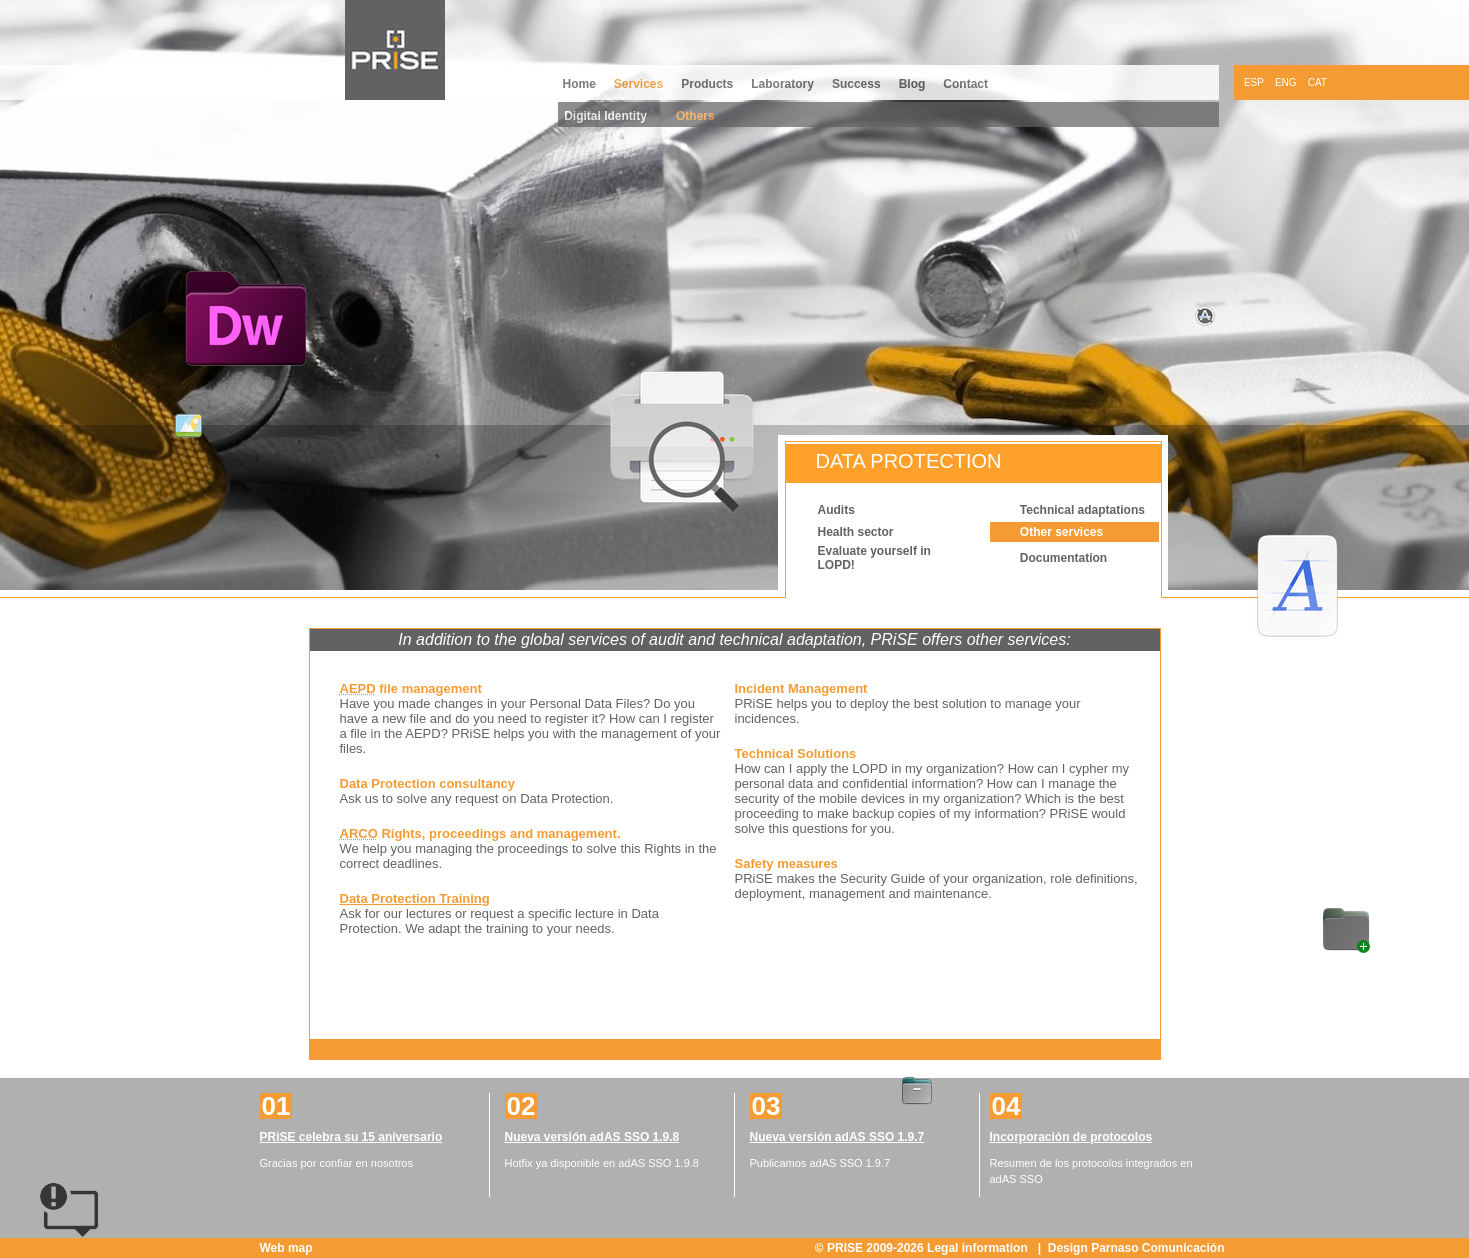  What do you see at coordinates (245, 321) in the screenshot?
I see `folder containing adobe dreamweaver project files` at bounding box center [245, 321].